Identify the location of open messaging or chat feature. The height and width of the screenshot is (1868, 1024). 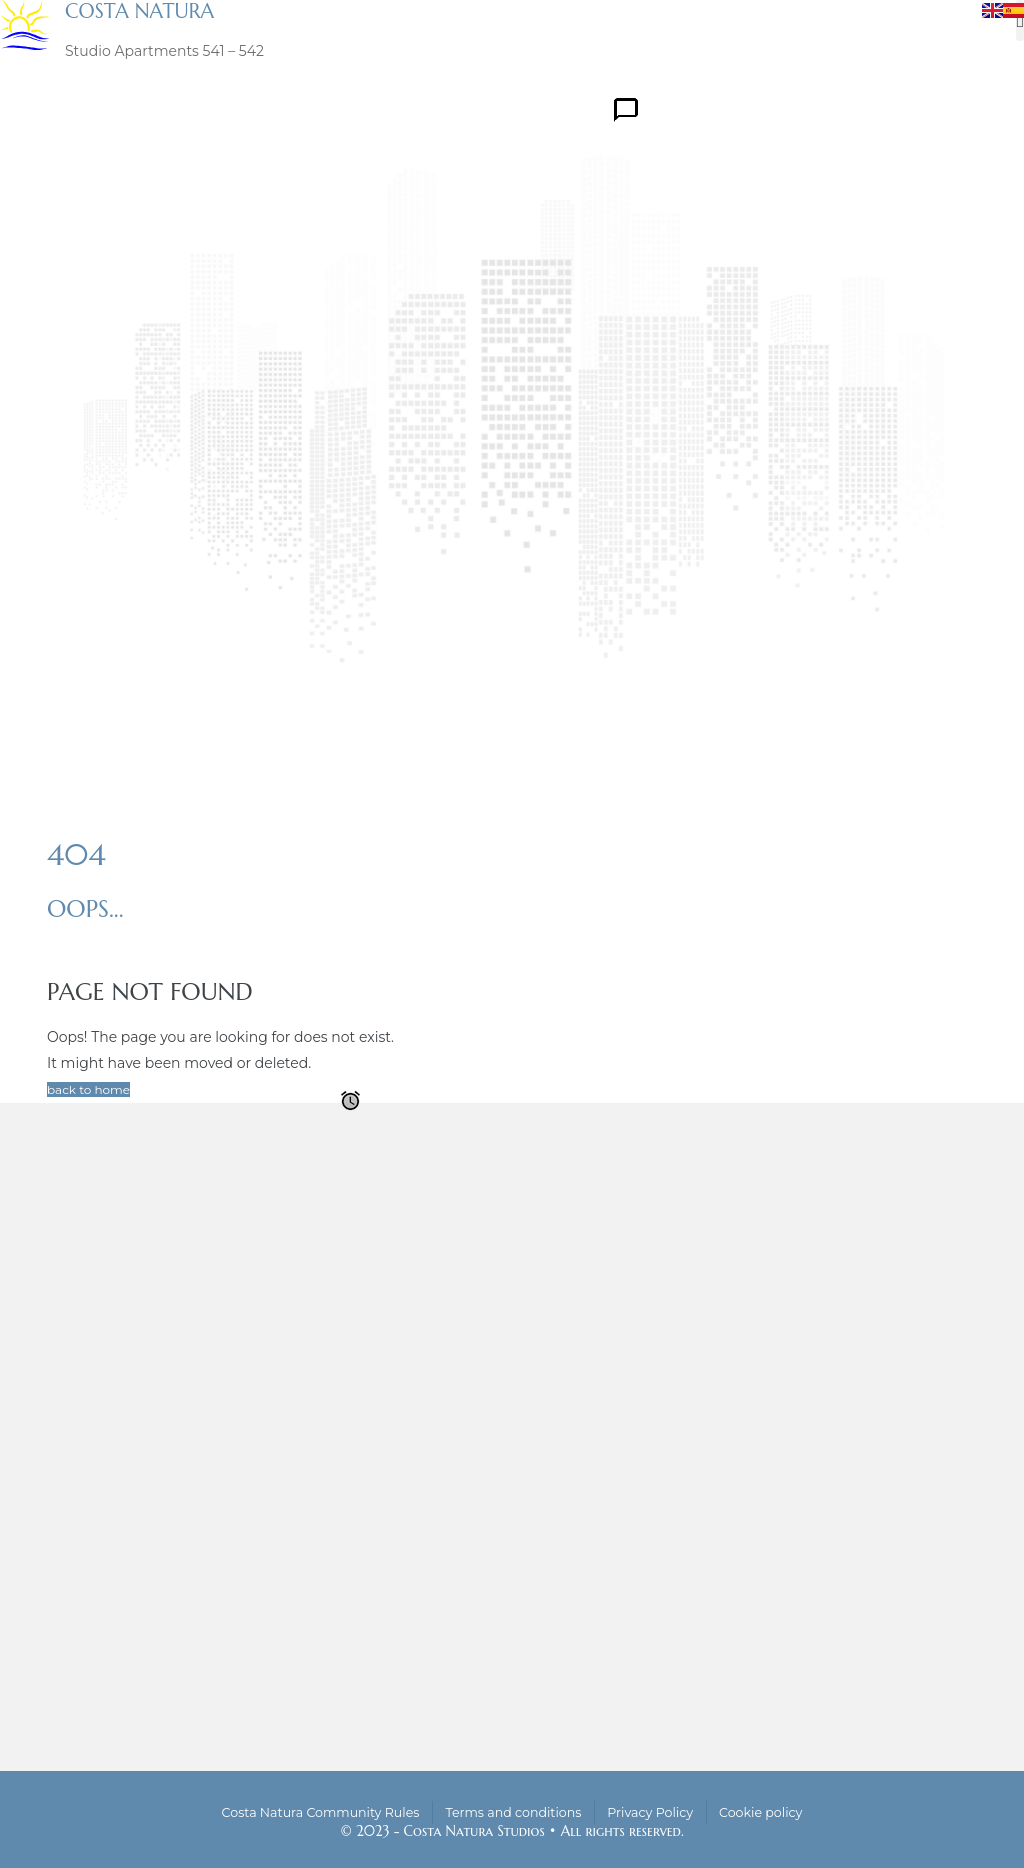
(626, 110).